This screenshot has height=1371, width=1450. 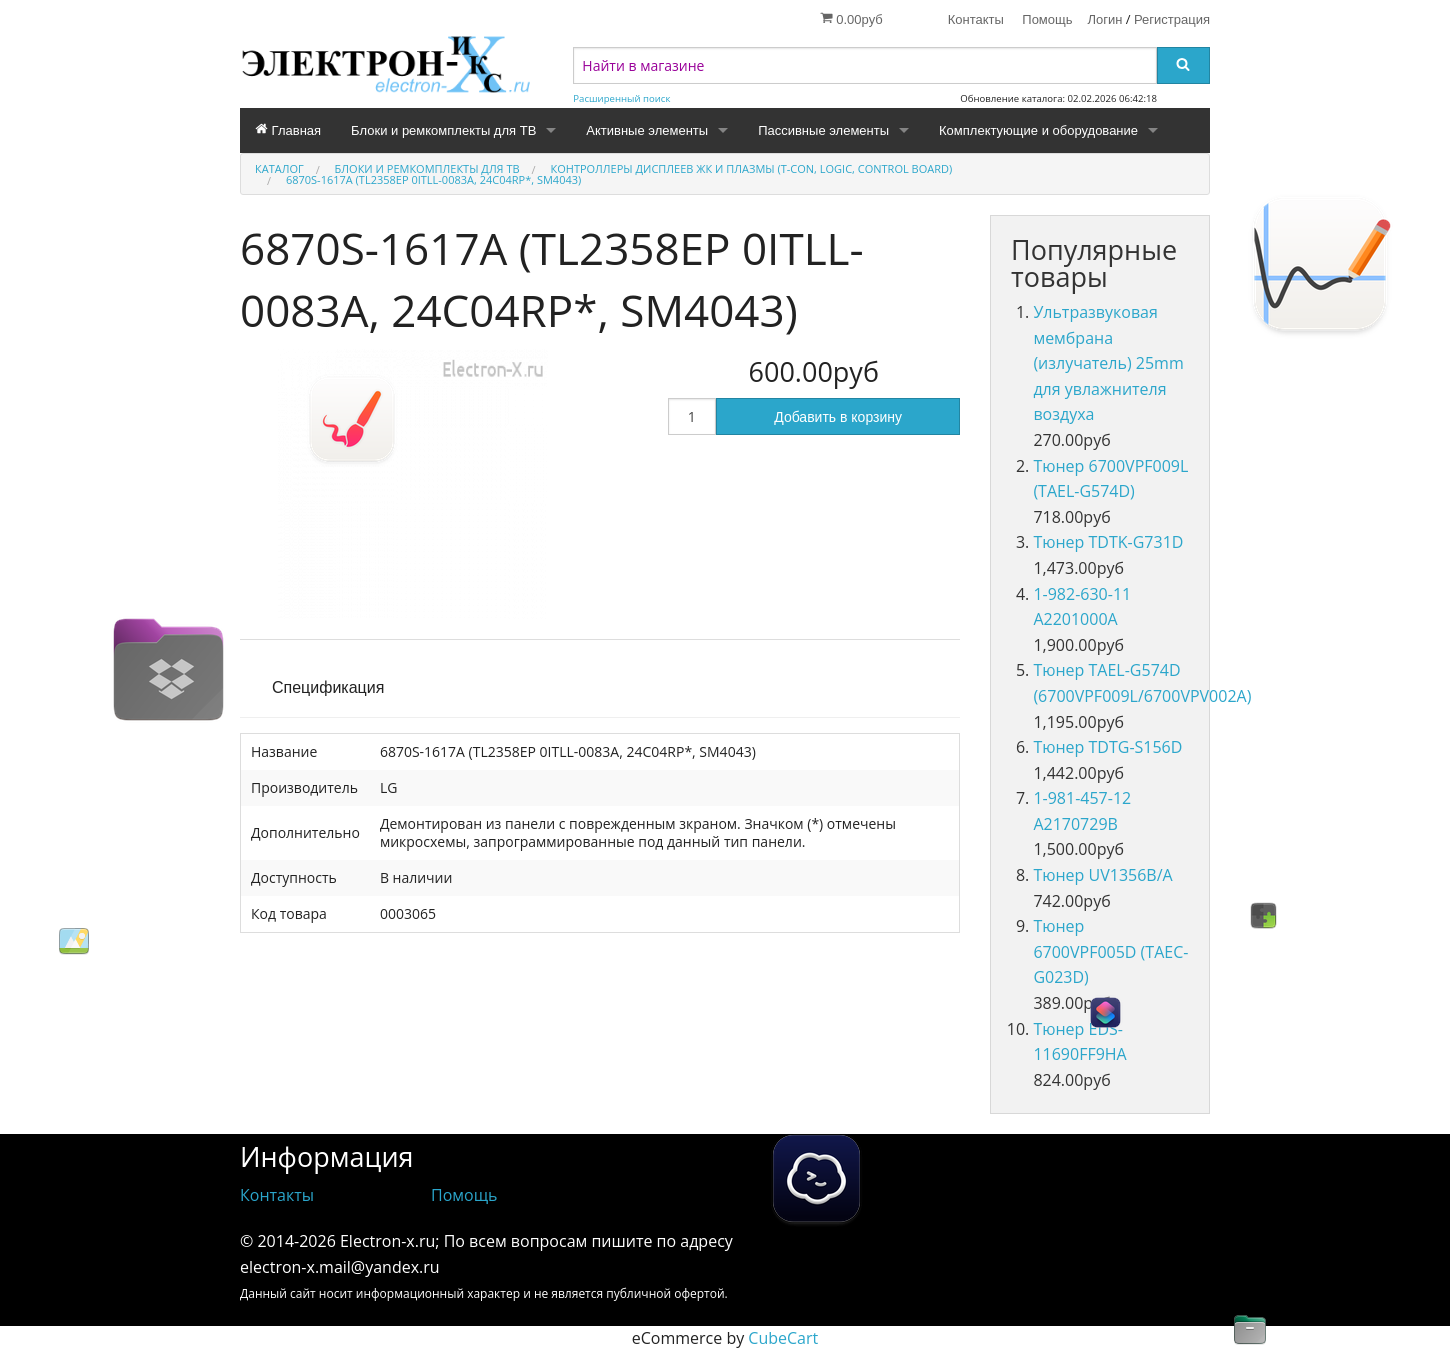 What do you see at coordinates (1250, 1329) in the screenshot?
I see `open the file manager application` at bounding box center [1250, 1329].